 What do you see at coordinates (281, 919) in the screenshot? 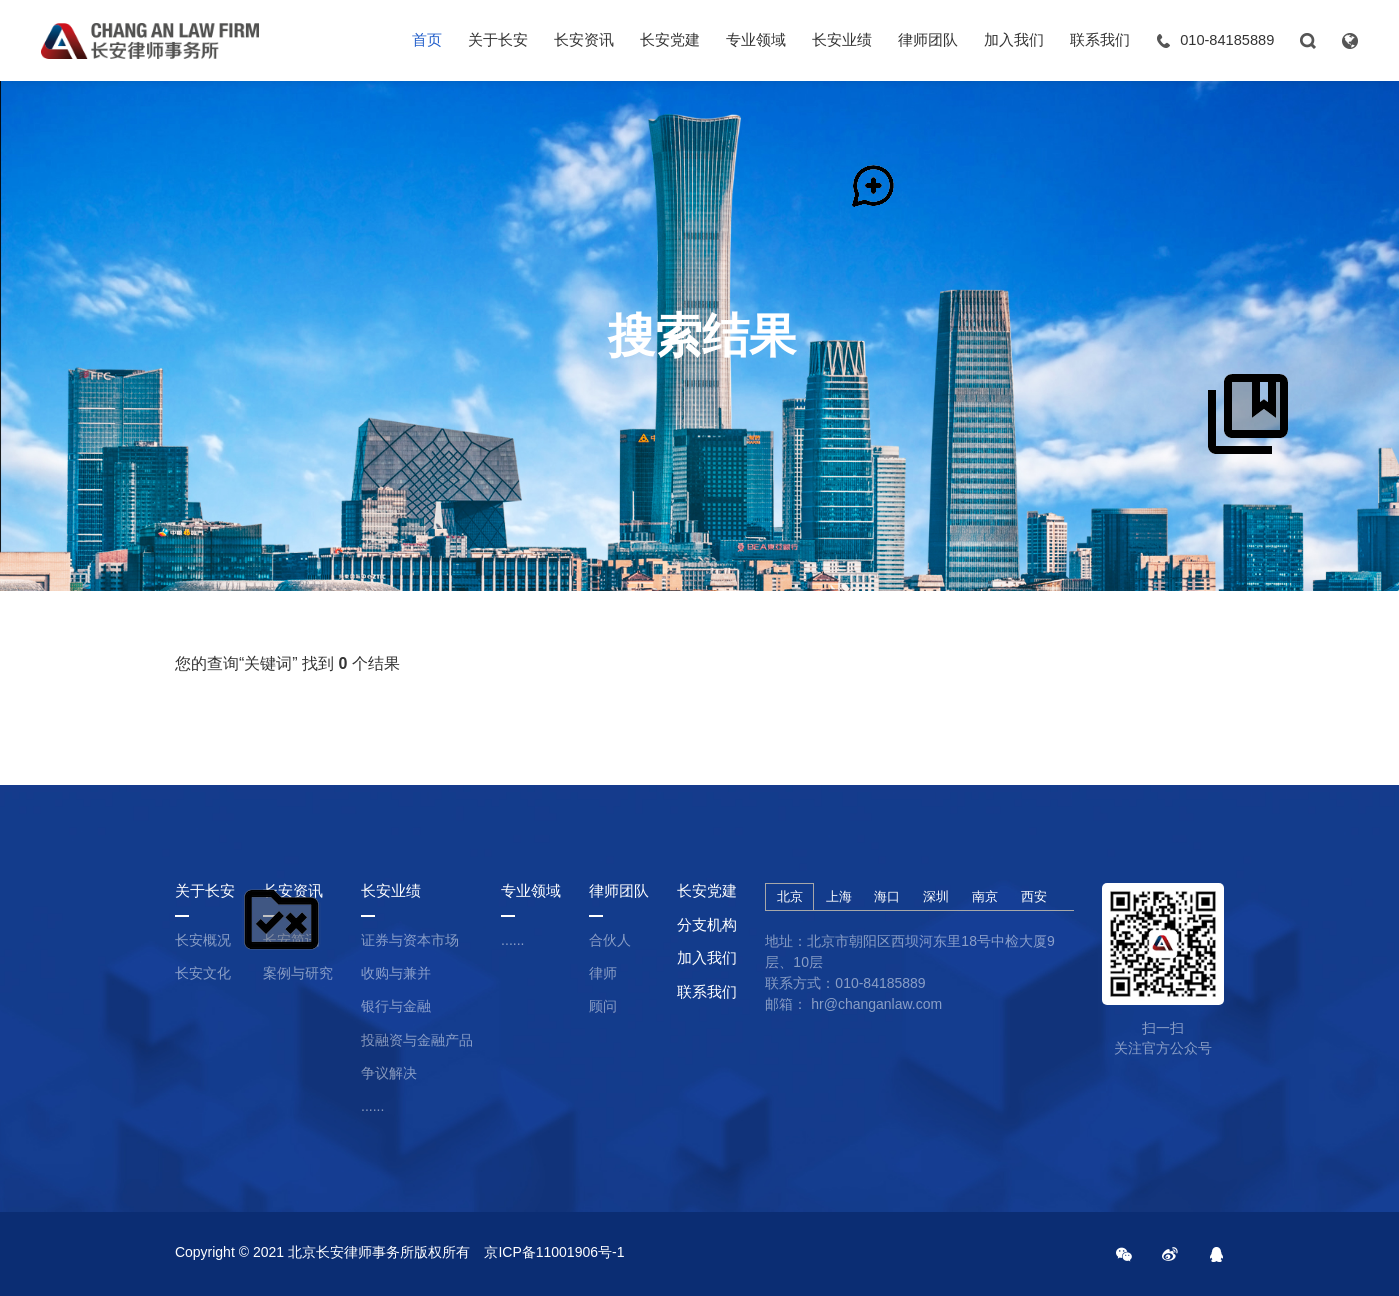
I see `access folder with validation rules` at bounding box center [281, 919].